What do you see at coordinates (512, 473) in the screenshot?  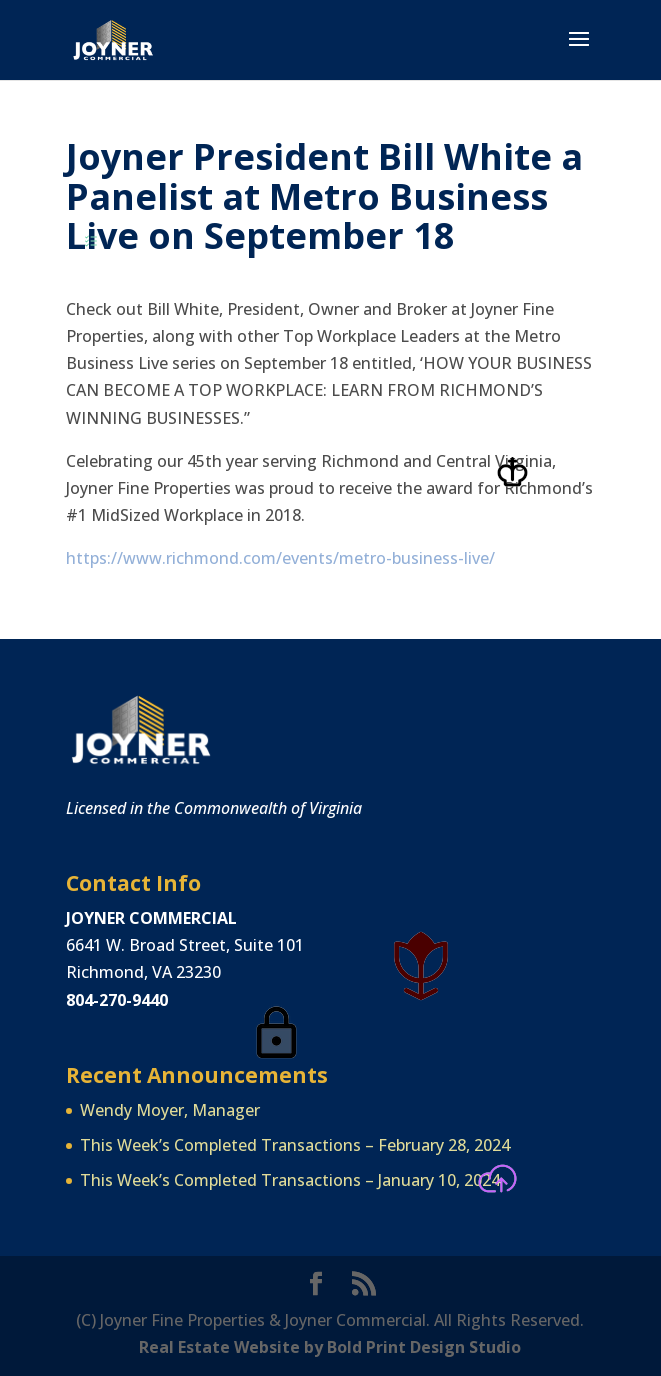 I see `indicates premium or royal status` at bounding box center [512, 473].